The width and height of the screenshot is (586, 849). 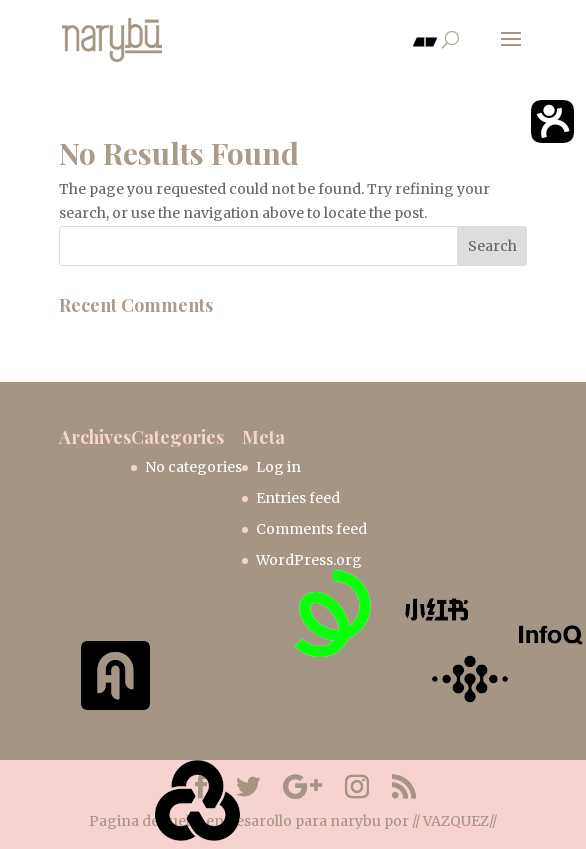 What do you see at coordinates (197, 800) in the screenshot?
I see `rclone cloud sync application` at bounding box center [197, 800].